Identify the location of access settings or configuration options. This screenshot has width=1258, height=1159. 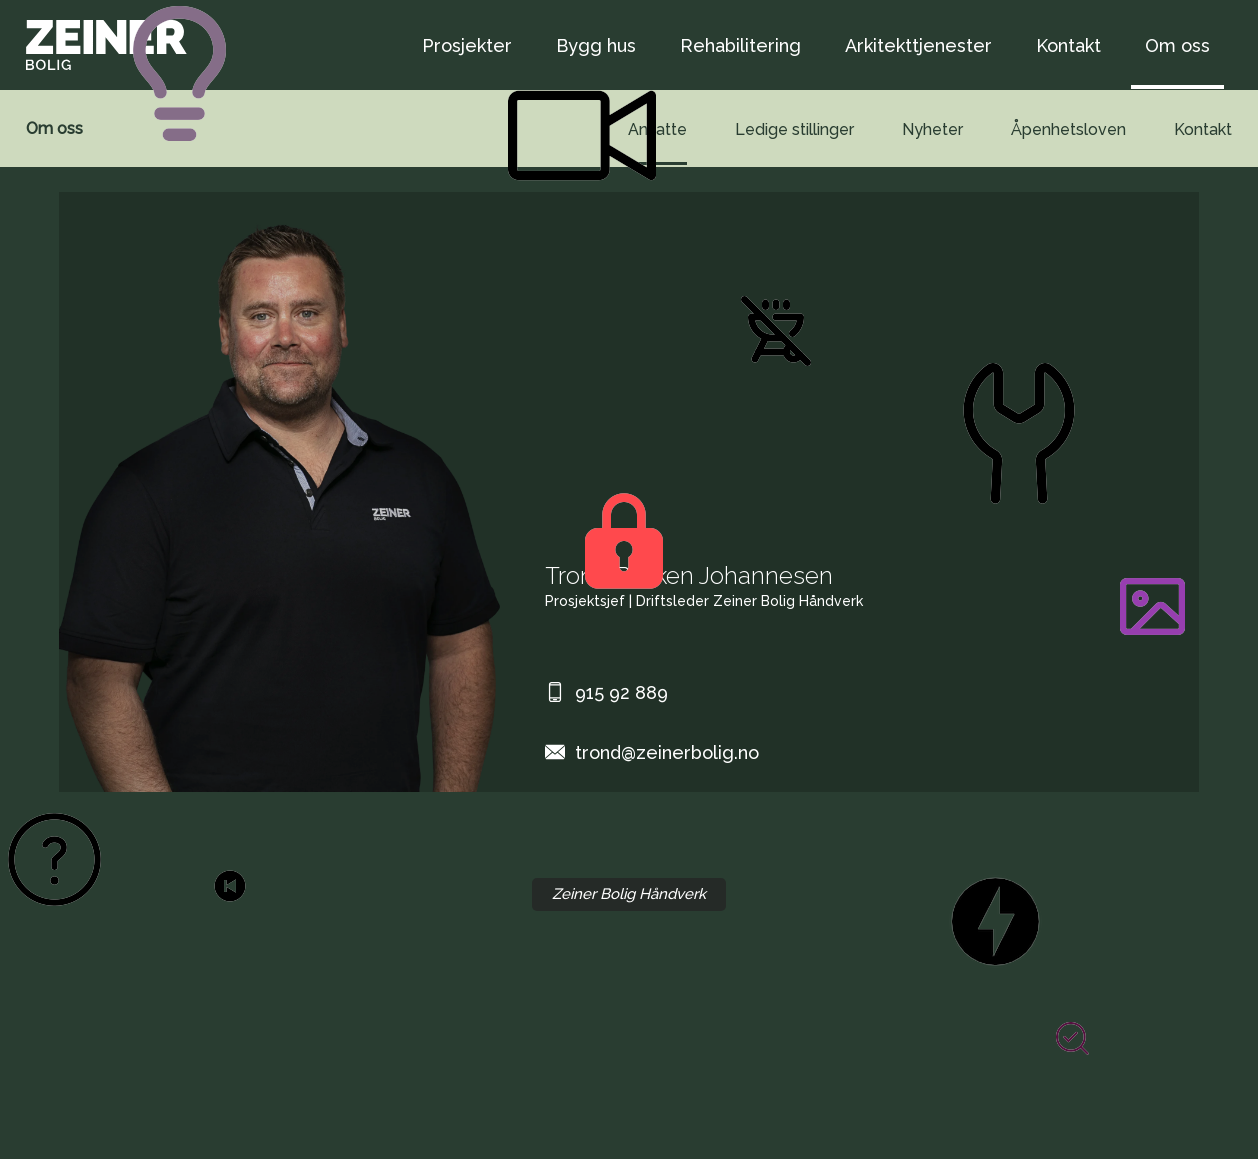
(1019, 434).